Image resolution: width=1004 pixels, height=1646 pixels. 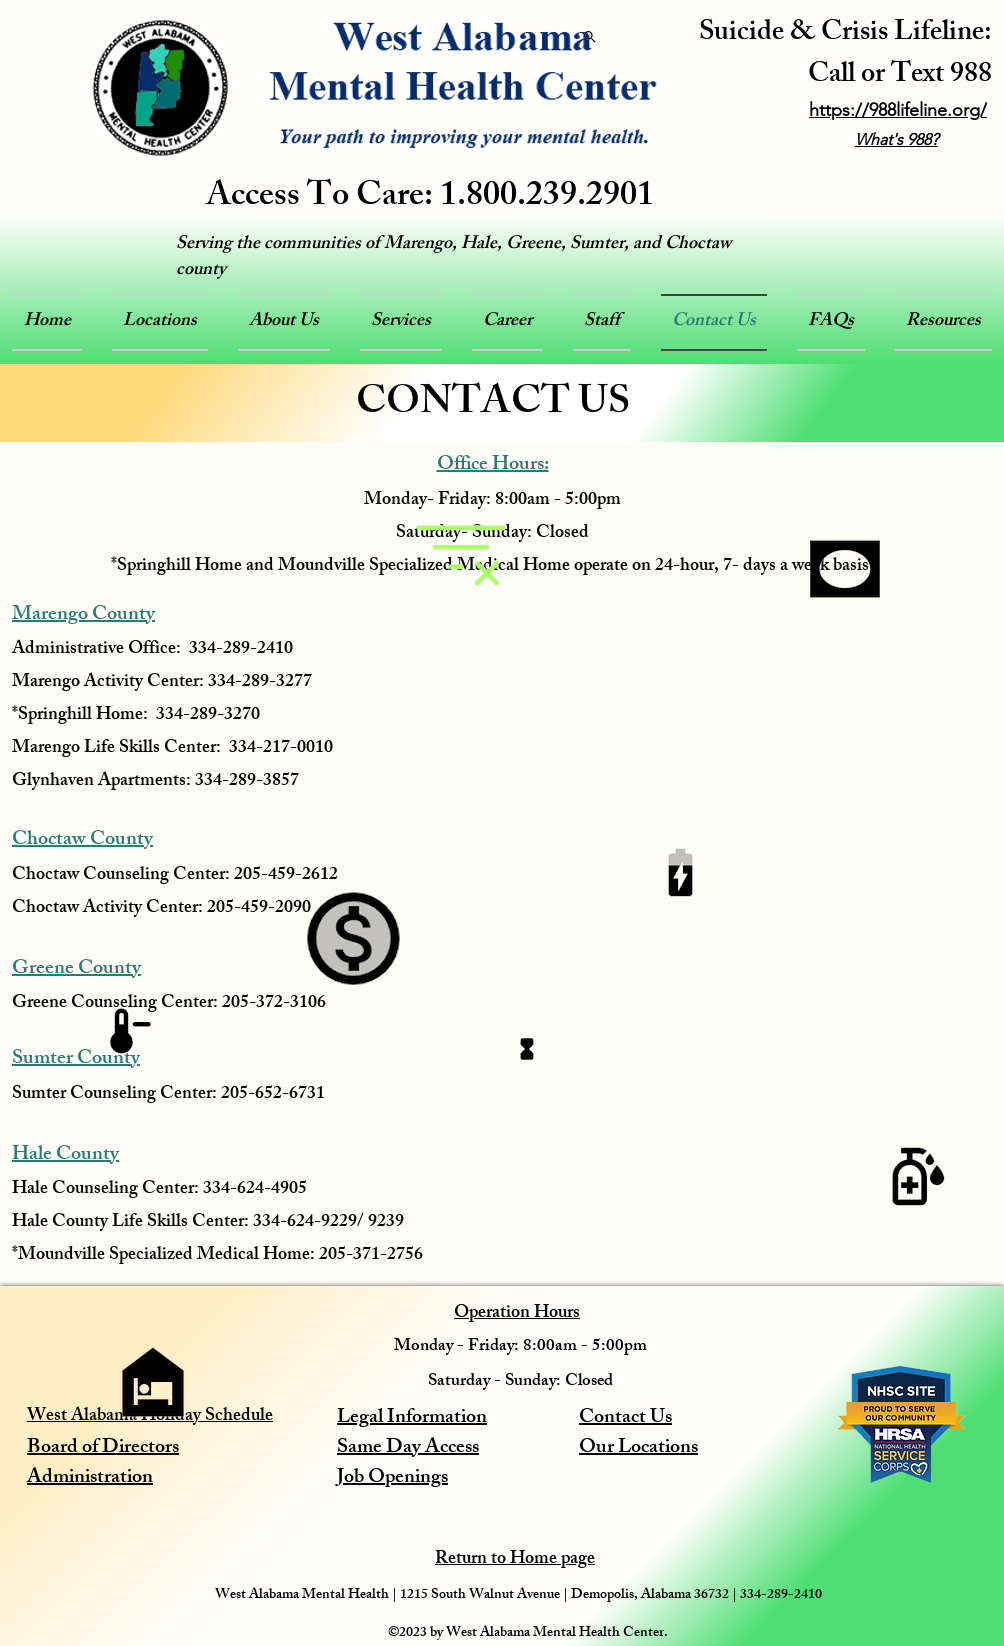 I want to click on find nearby overnight shelters, so click(x=153, y=1382).